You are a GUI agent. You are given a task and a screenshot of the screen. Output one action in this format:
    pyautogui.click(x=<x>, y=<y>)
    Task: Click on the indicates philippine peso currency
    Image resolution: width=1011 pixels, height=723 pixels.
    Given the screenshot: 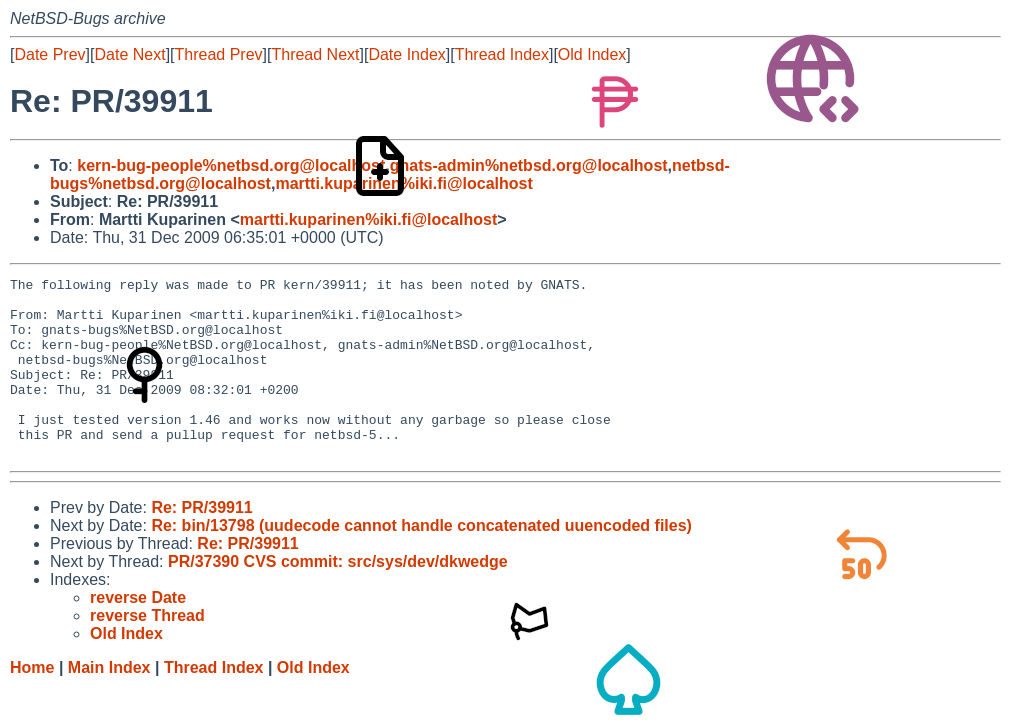 What is the action you would take?
    pyautogui.click(x=615, y=102)
    